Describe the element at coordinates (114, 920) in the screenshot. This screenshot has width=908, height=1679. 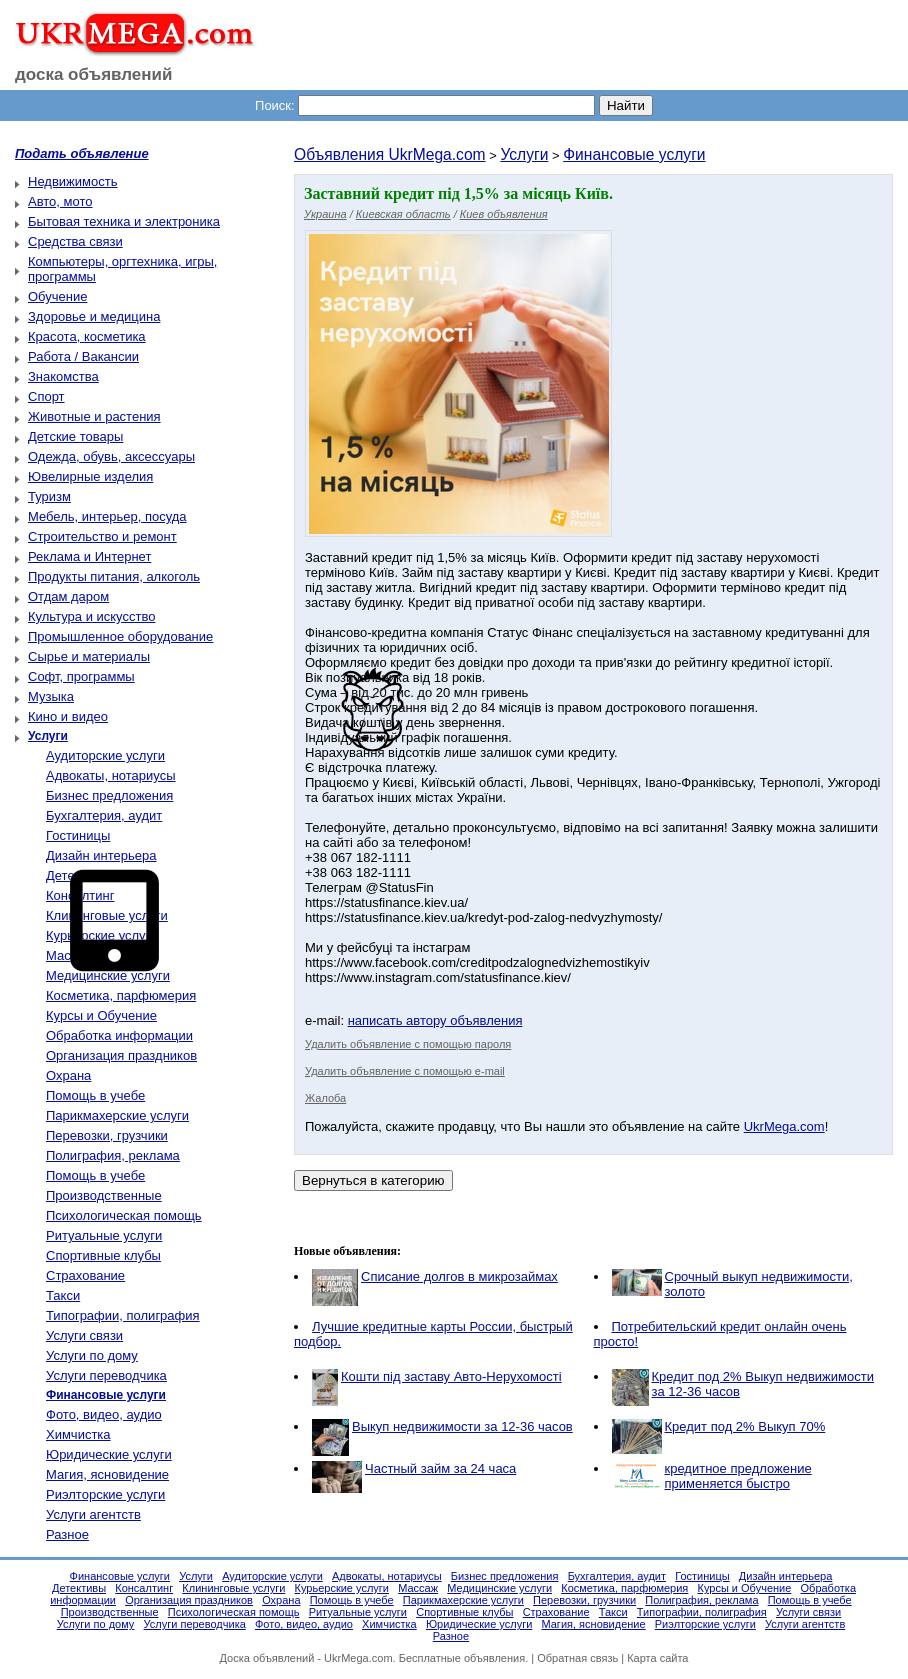
I see `indicates tablet device compatibility` at that location.